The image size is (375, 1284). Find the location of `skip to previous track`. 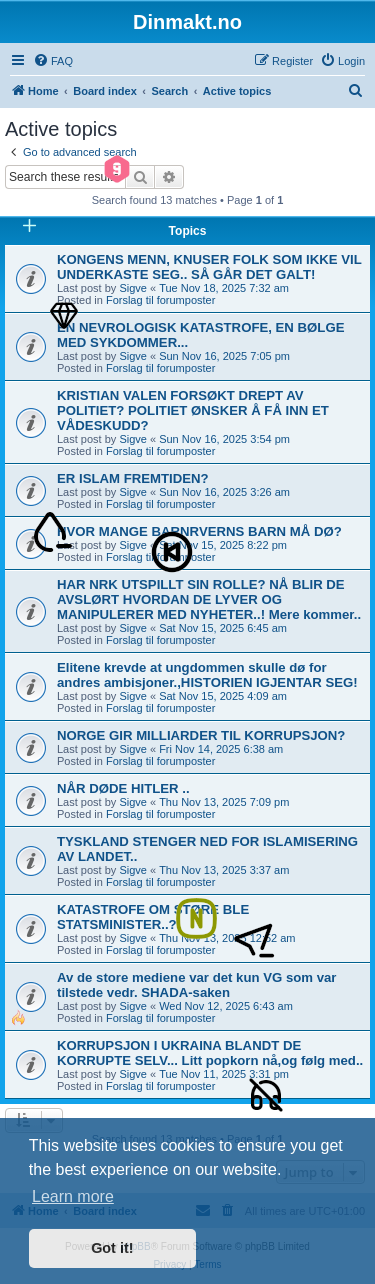

skip to previous track is located at coordinates (172, 552).